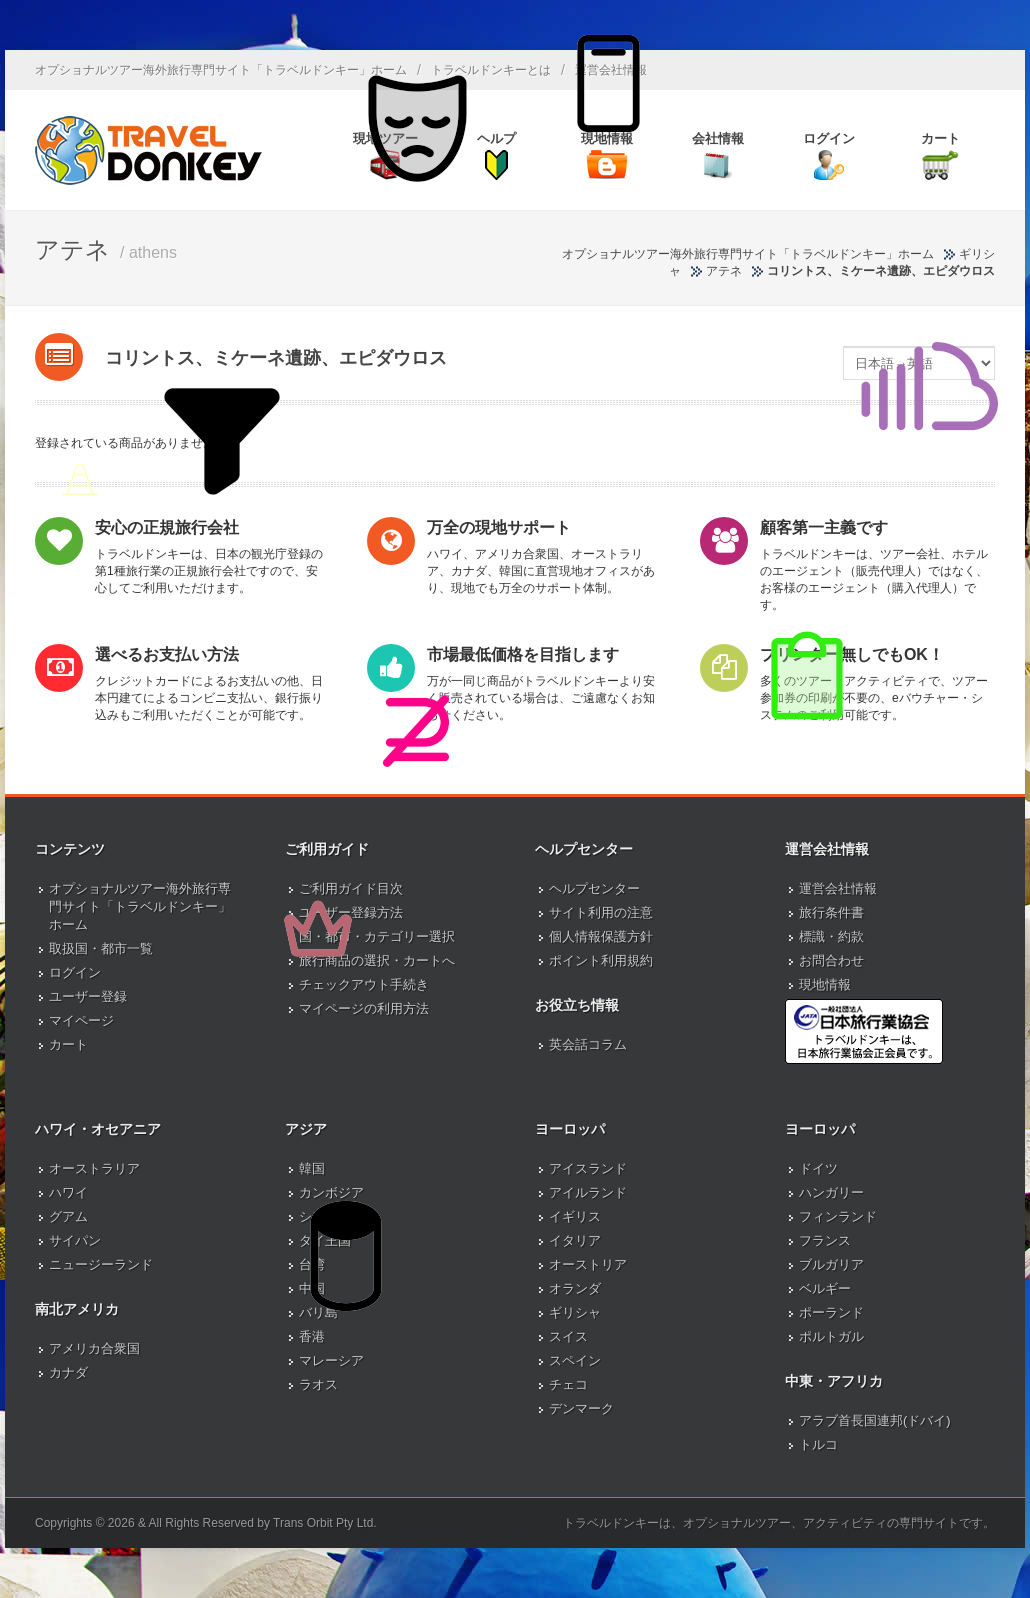  What do you see at coordinates (80, 480) in the screenshot?
I see `indicates a work in progress or under construction area` at bounding box center [80, 480].